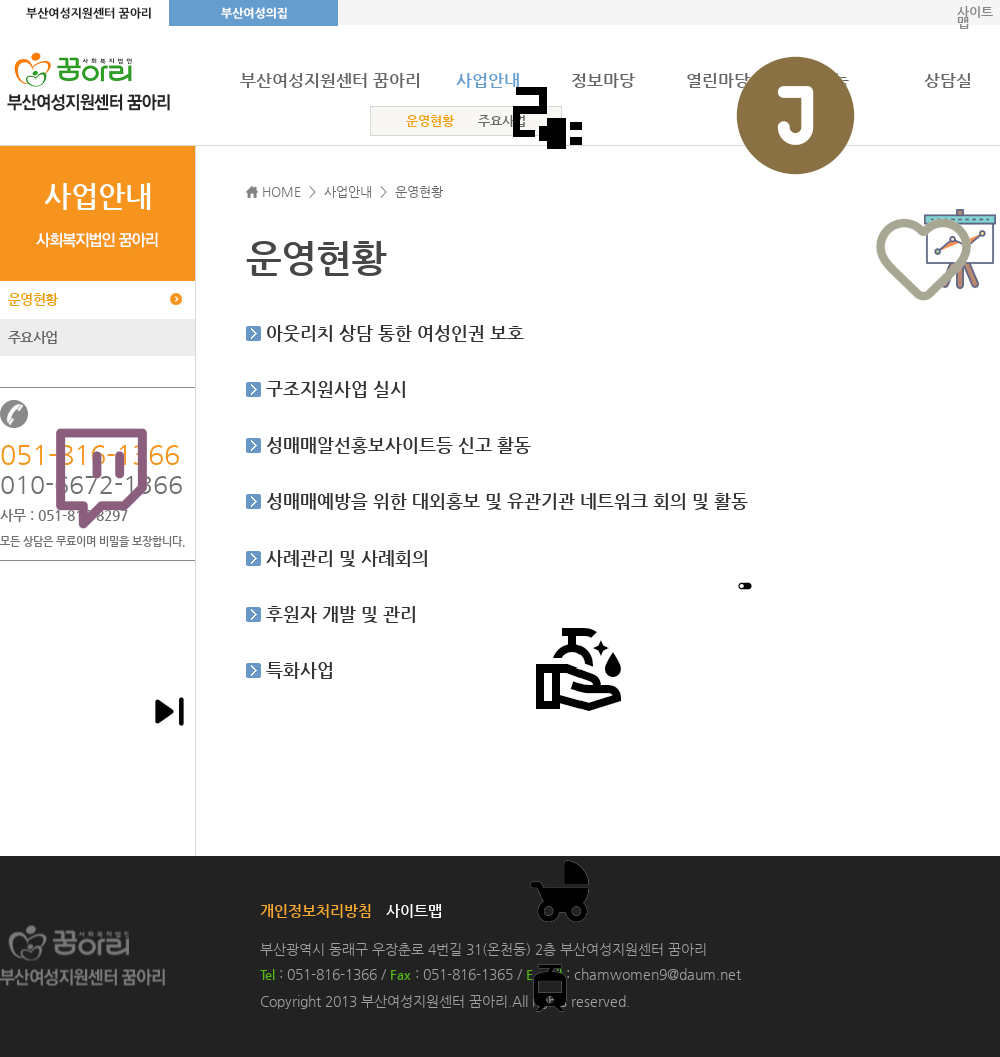 Image resolution: width=1000 pixels, height=1057 pixels. What do you see at coordinates (561, 891) in the screenshot?
I see `indicates child-friendly or family-friendly location` at bounding box center [561, 891].